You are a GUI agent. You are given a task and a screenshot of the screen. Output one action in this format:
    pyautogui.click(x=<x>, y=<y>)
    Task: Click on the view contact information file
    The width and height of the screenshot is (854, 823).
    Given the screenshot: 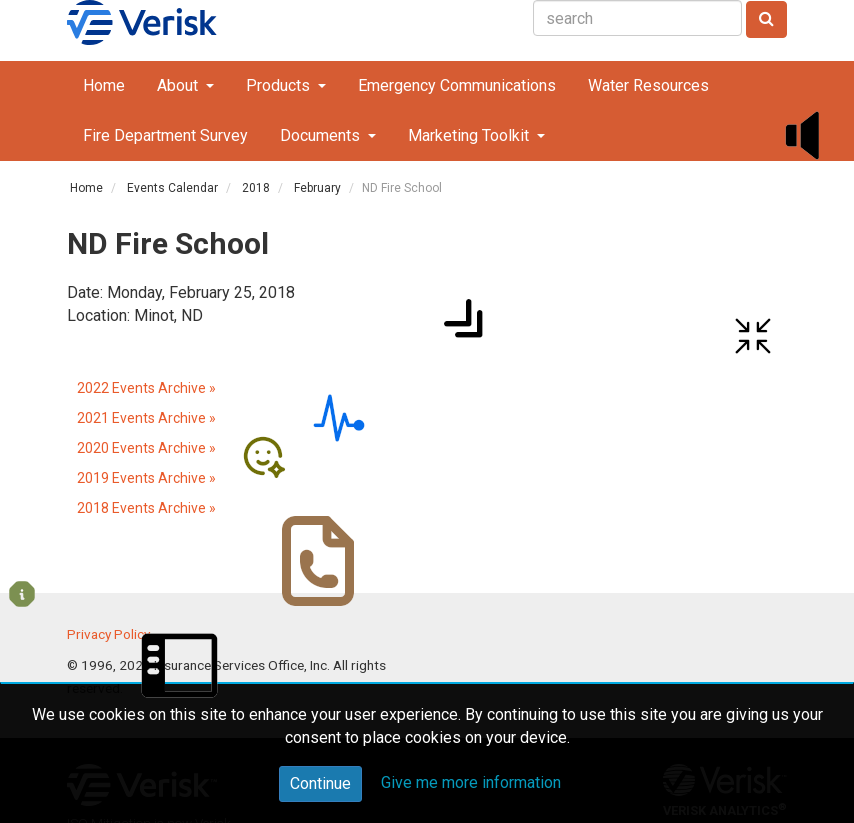 What is the action you would take?
    pyautogui.click(x=318, y=561)
    